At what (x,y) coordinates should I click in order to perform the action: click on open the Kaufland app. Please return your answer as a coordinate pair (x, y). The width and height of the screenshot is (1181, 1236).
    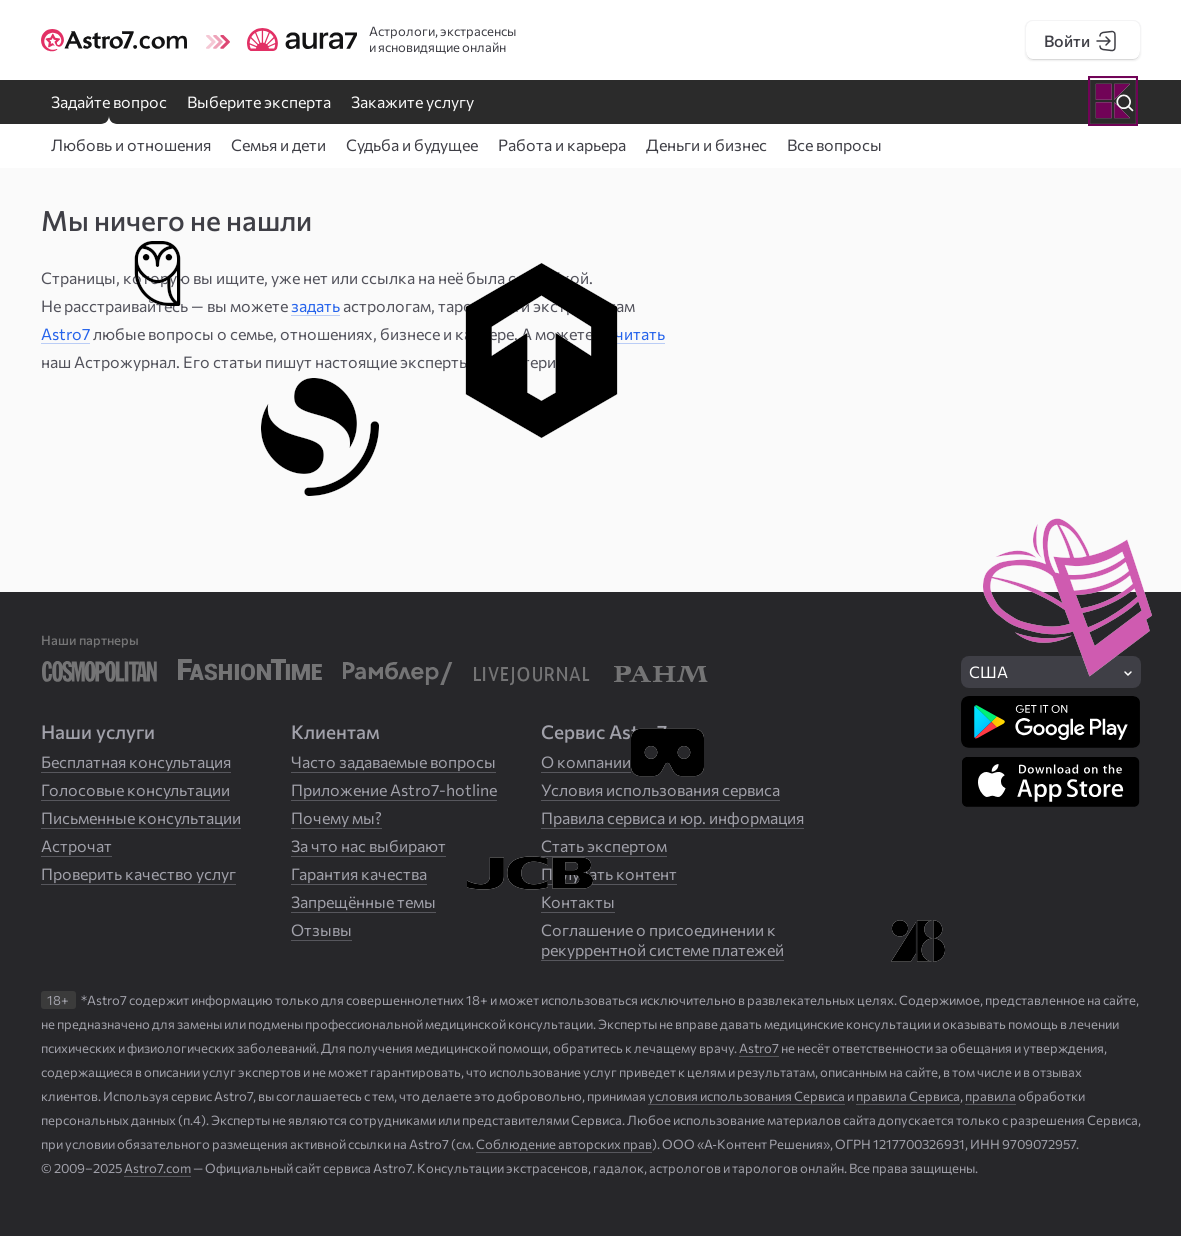
    Looking at the image, I should click on (1113, 101).